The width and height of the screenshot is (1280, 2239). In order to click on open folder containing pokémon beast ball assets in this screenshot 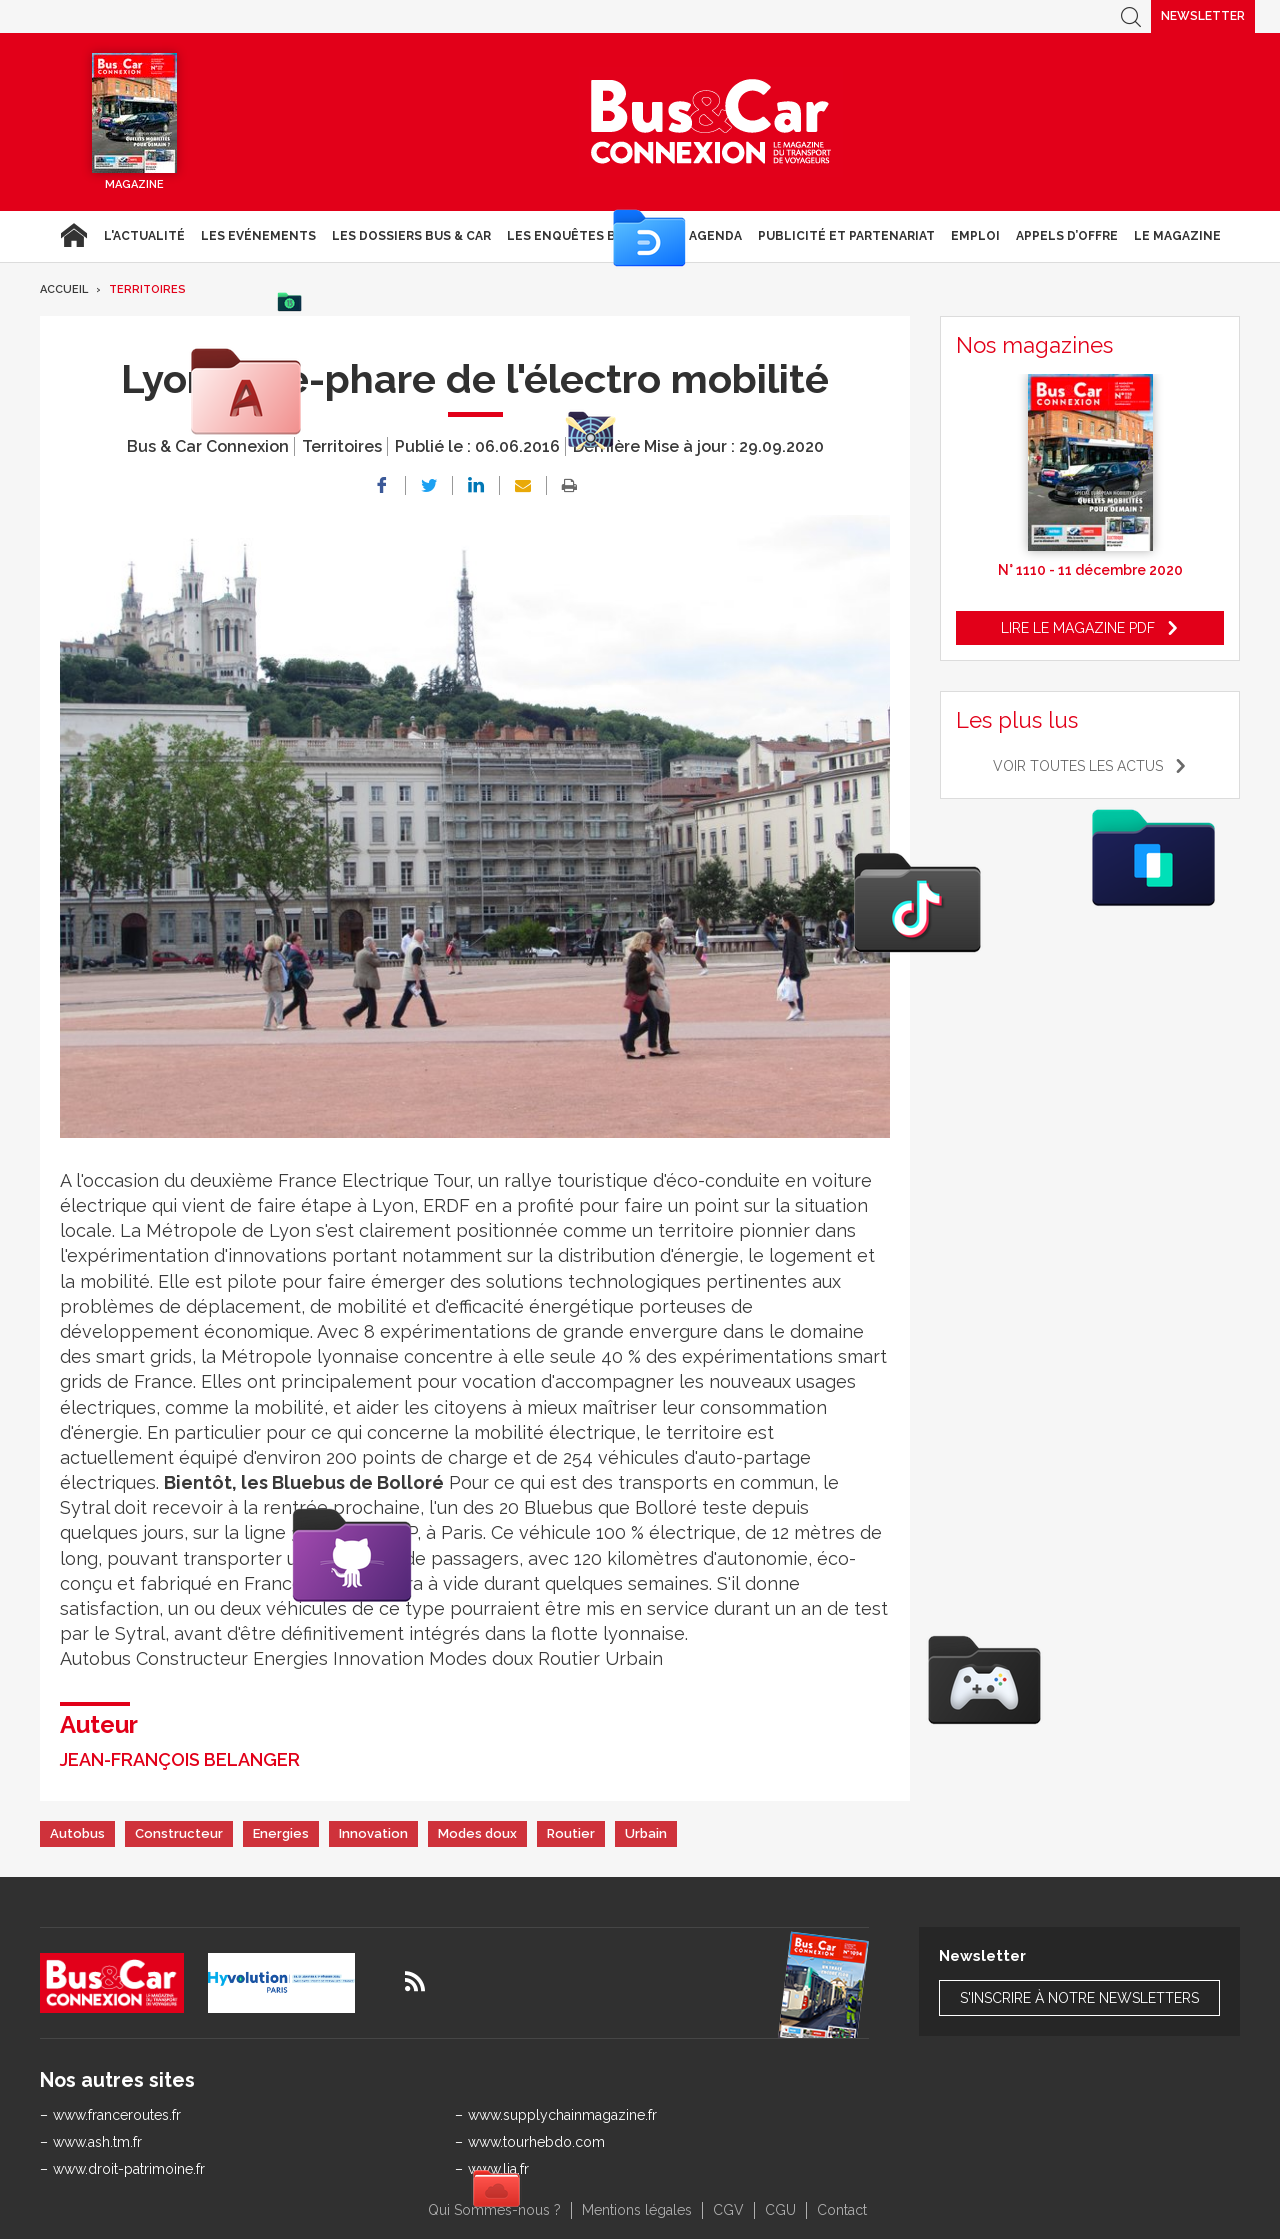, I will do `click(590, 430)`.